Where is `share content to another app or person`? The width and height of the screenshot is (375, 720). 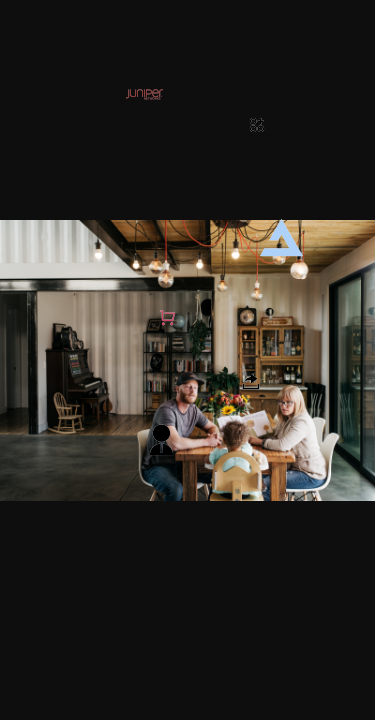
share content to another app or person is located at coordinates (251, 382).